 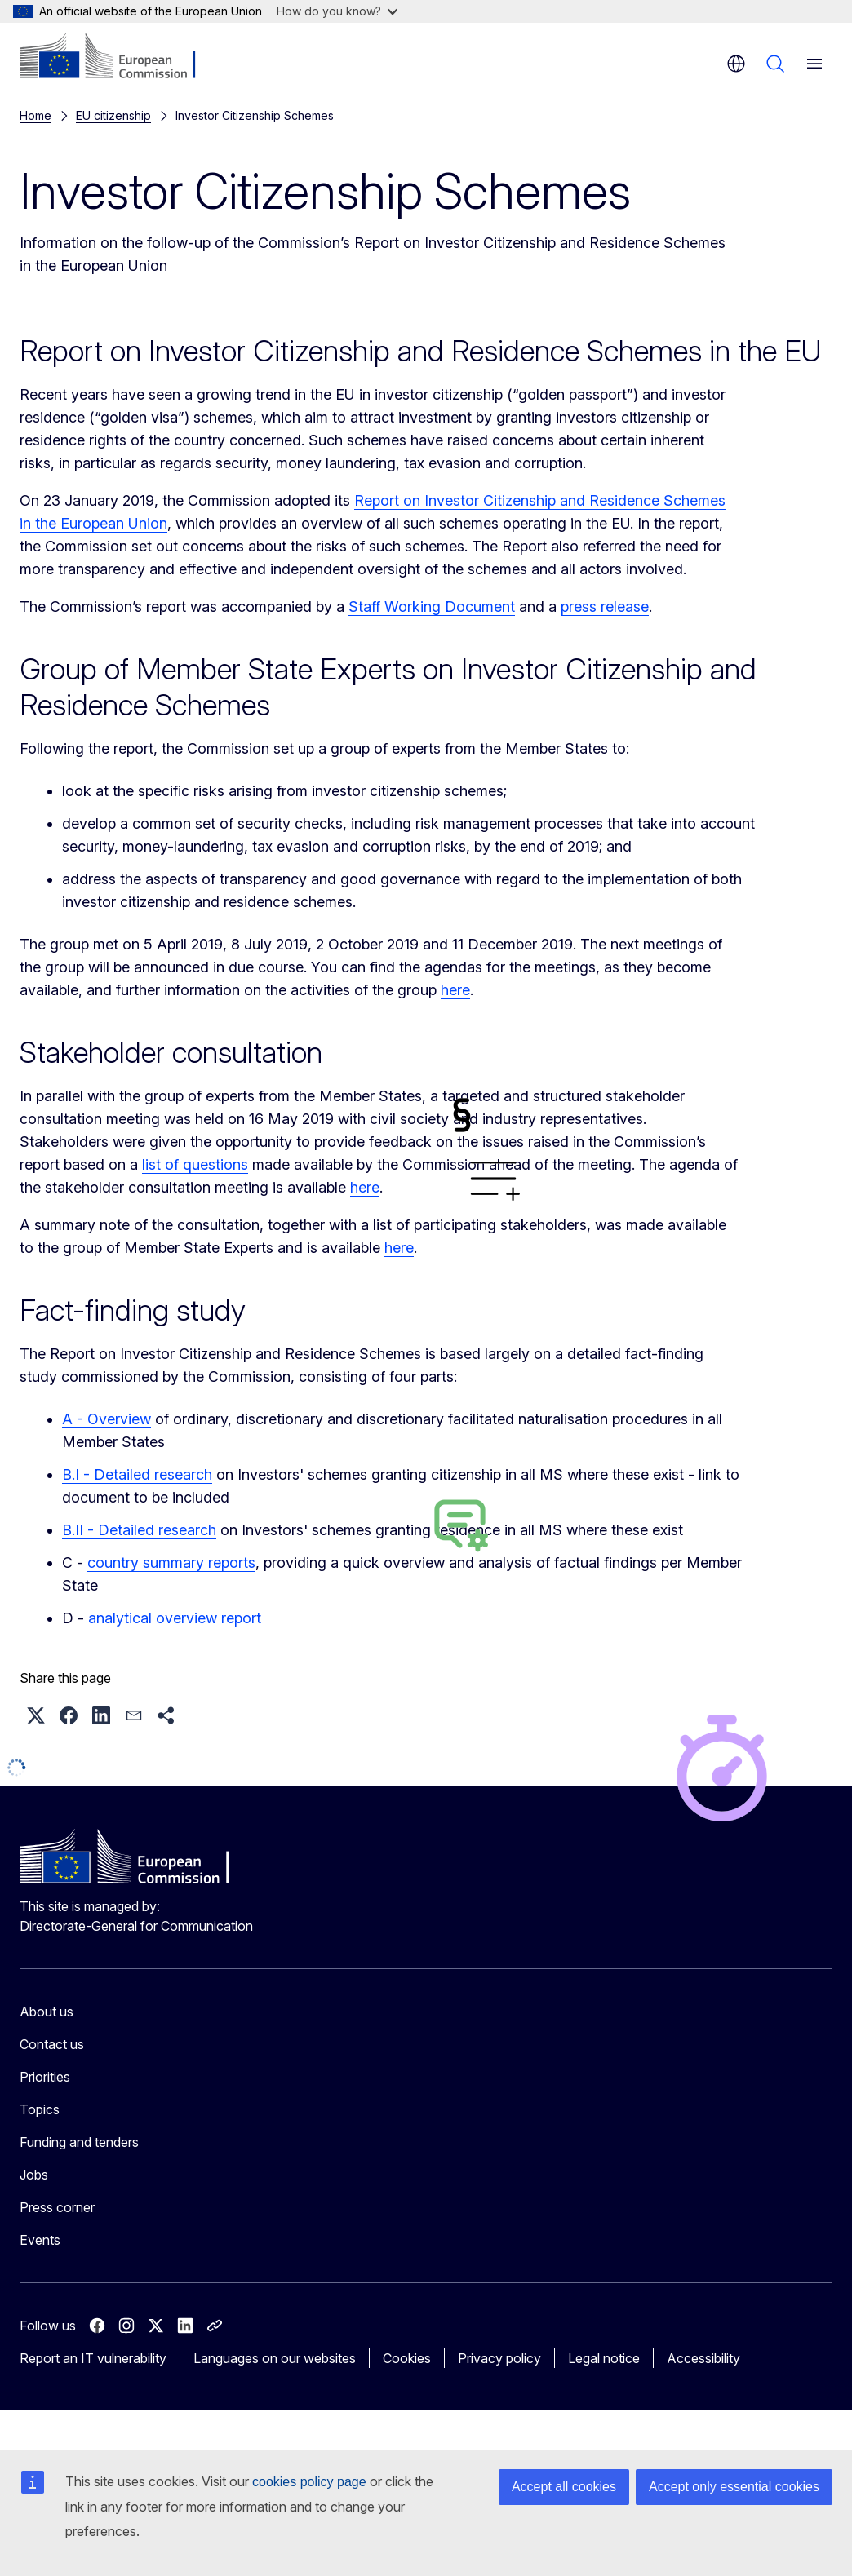 I want to click on add a new item to the list, so click(x=493, y=1178).